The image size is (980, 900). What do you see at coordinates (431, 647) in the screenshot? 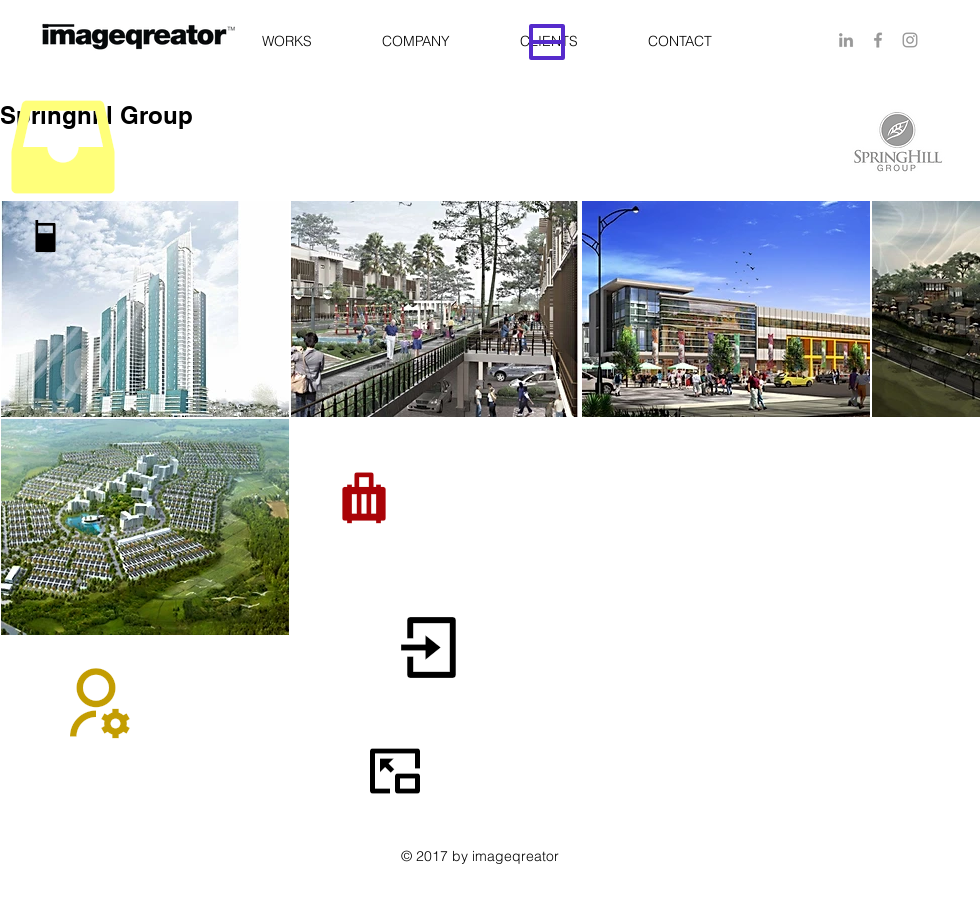
I see `log in to your account` at bounding box center [431, 647].